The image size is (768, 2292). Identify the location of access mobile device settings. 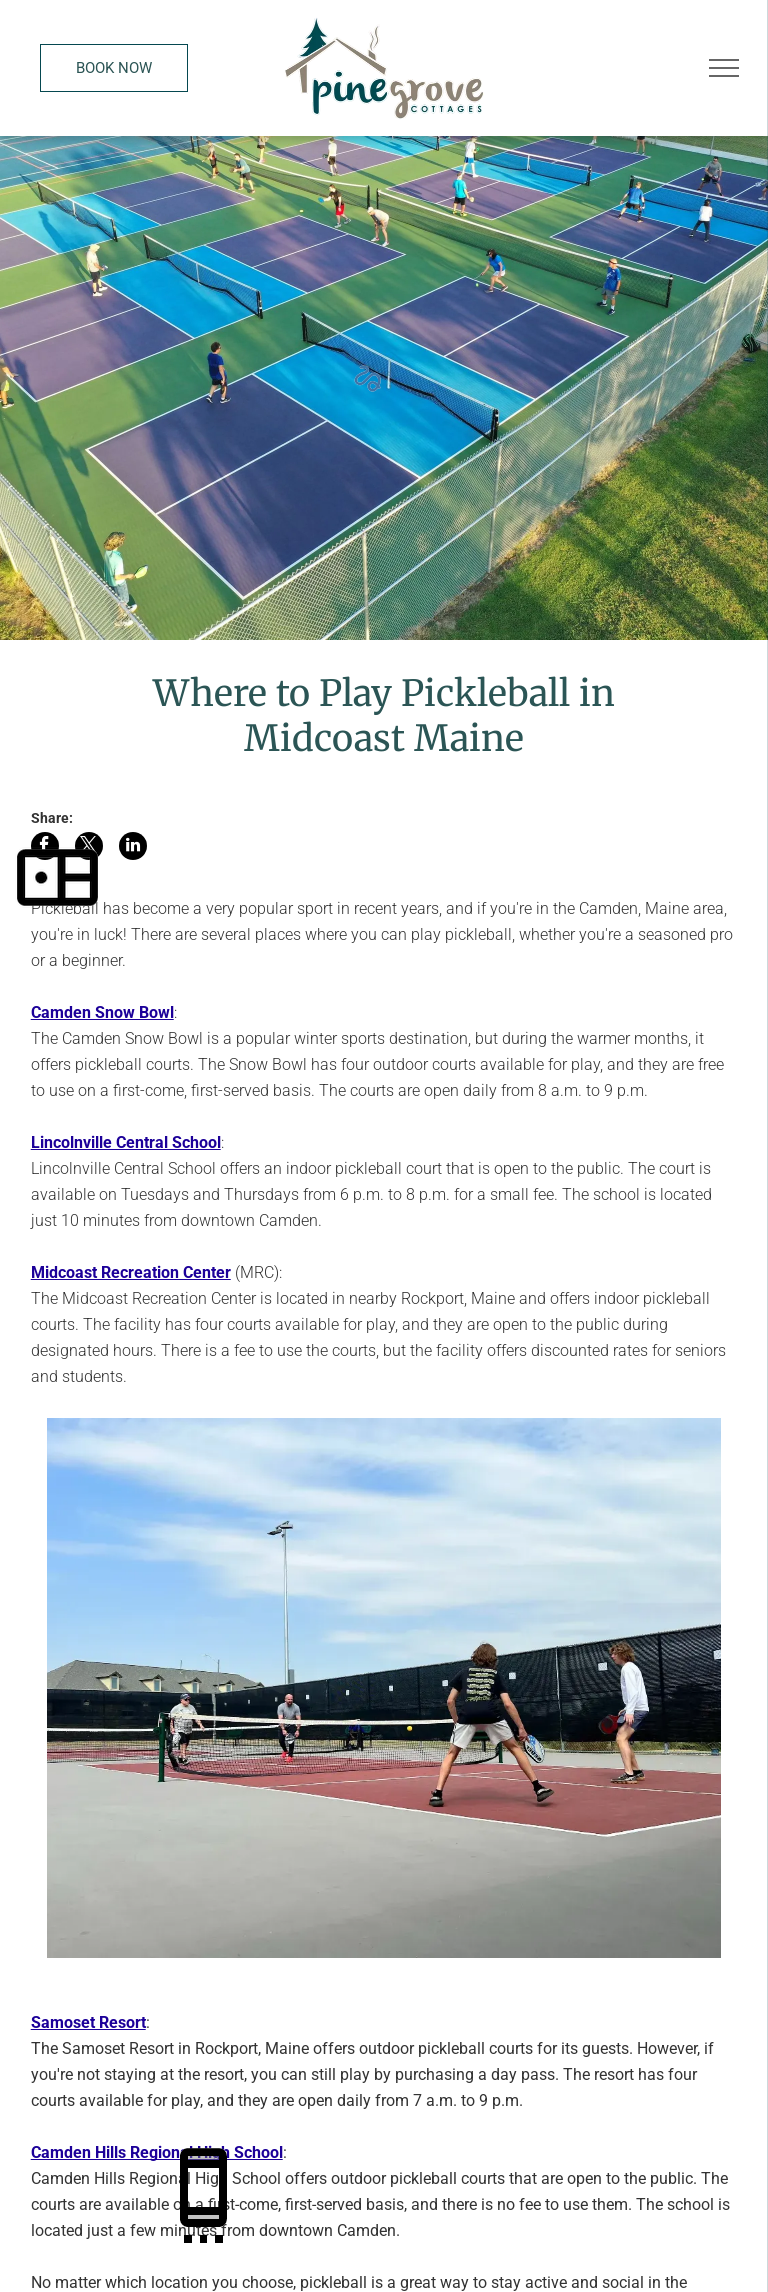
(203, 2195).